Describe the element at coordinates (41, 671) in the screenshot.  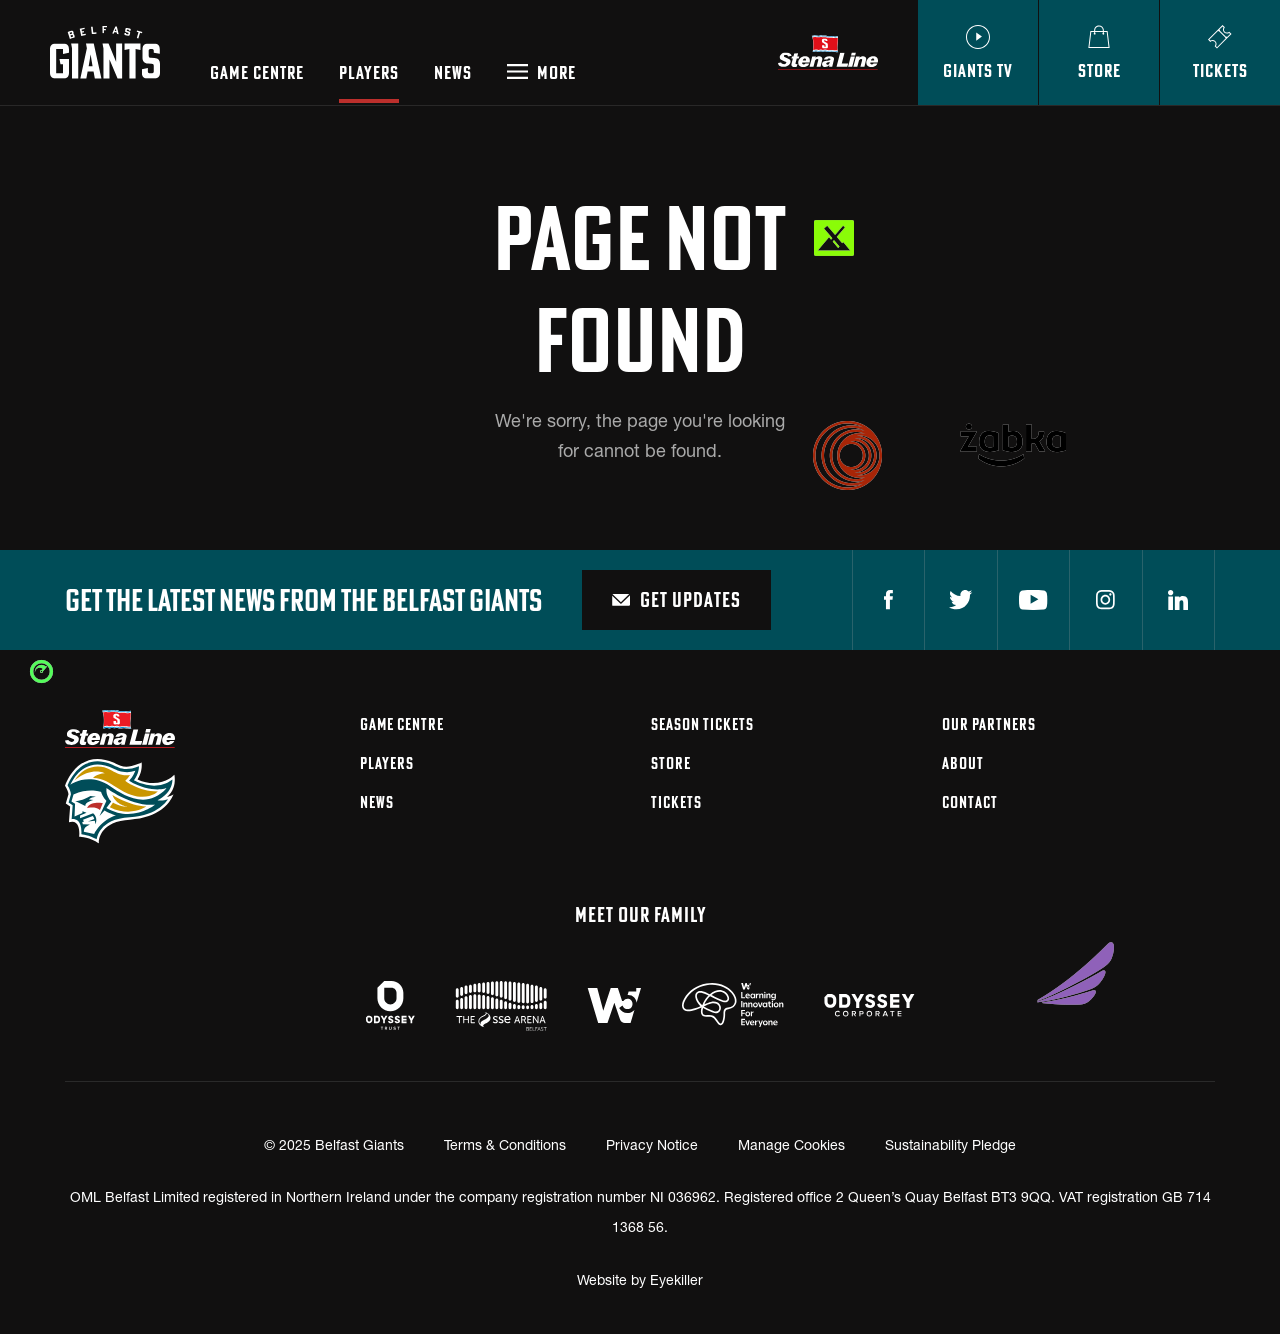
I see `cloudscale.ch cloud hosting service logo` at that location.